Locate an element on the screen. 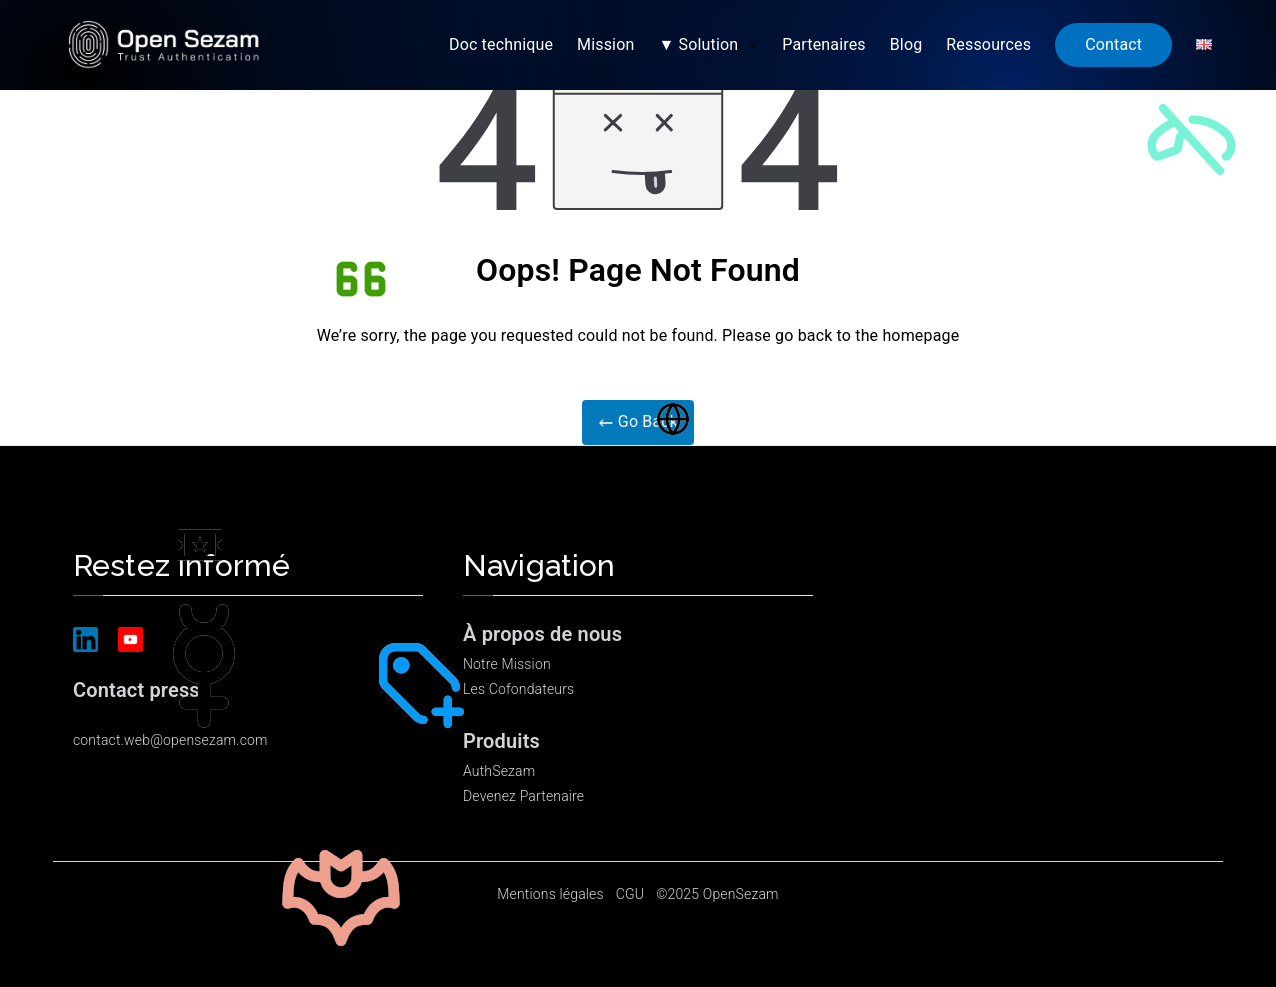 The image size is (1276, 987). end or reject an incoming call is located at coordinates (1191, 139).